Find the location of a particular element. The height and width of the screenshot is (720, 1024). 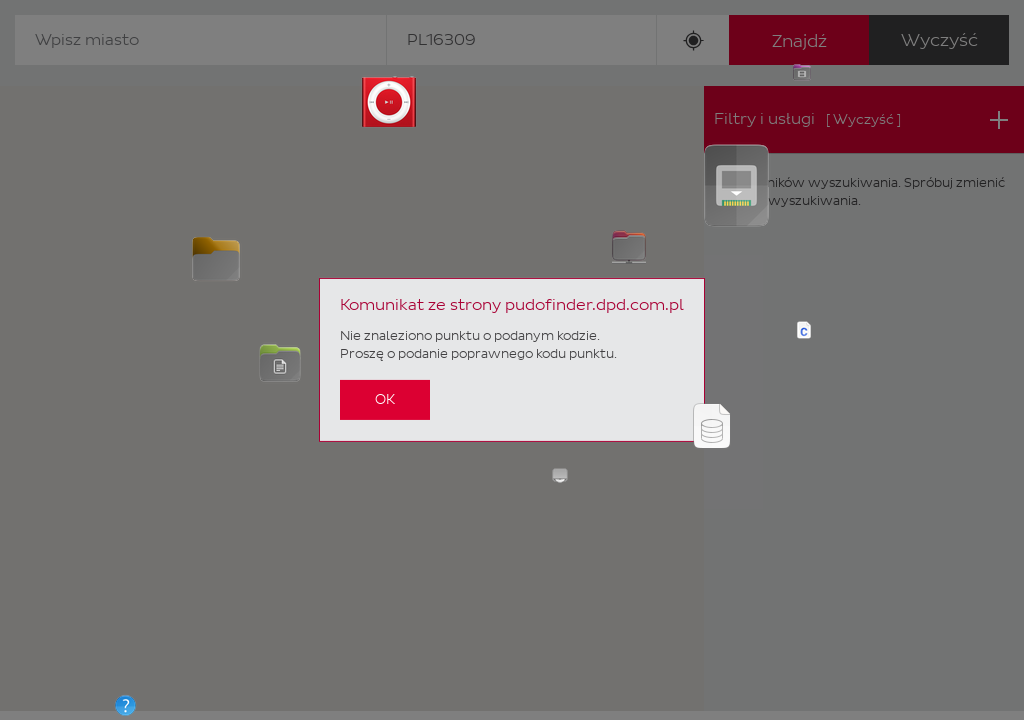

access optical drive or disc reader is located at coordinates (560, 475).